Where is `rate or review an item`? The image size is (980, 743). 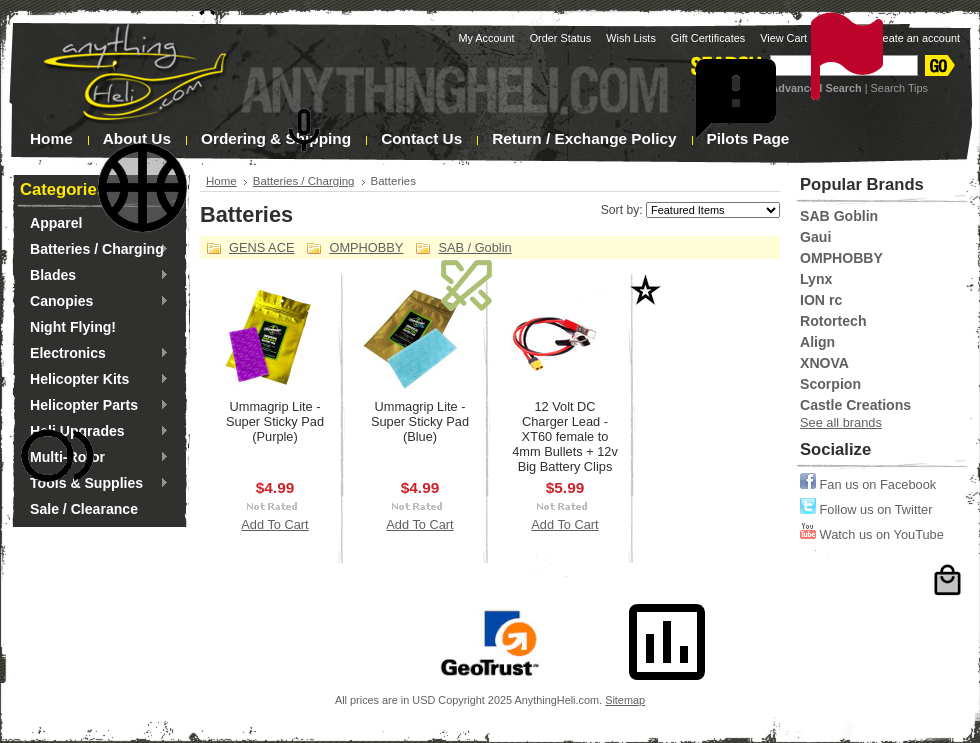
rate or review an item is located at coordinates (645, 289).